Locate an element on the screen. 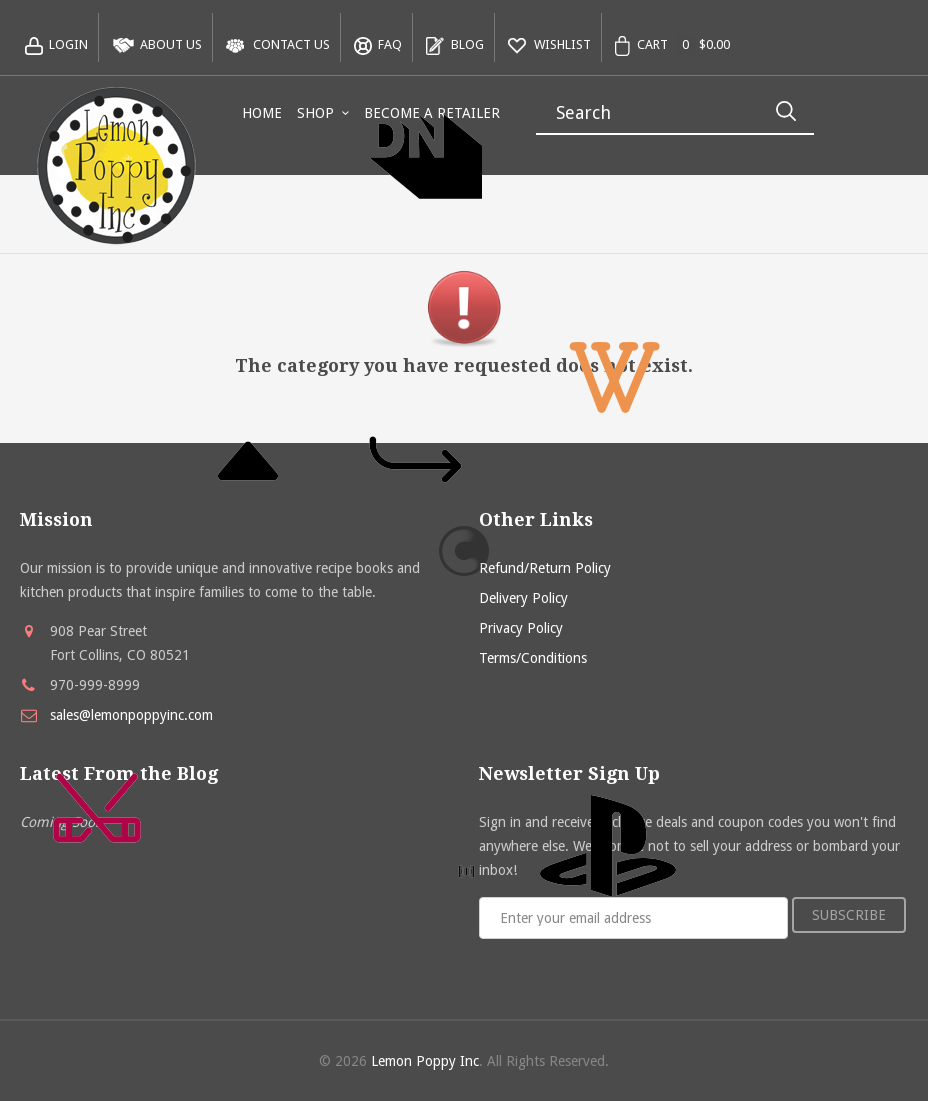 The width and height of the screenshot is (928, 1101). scan a barcode is located at coordinates (466, 871).